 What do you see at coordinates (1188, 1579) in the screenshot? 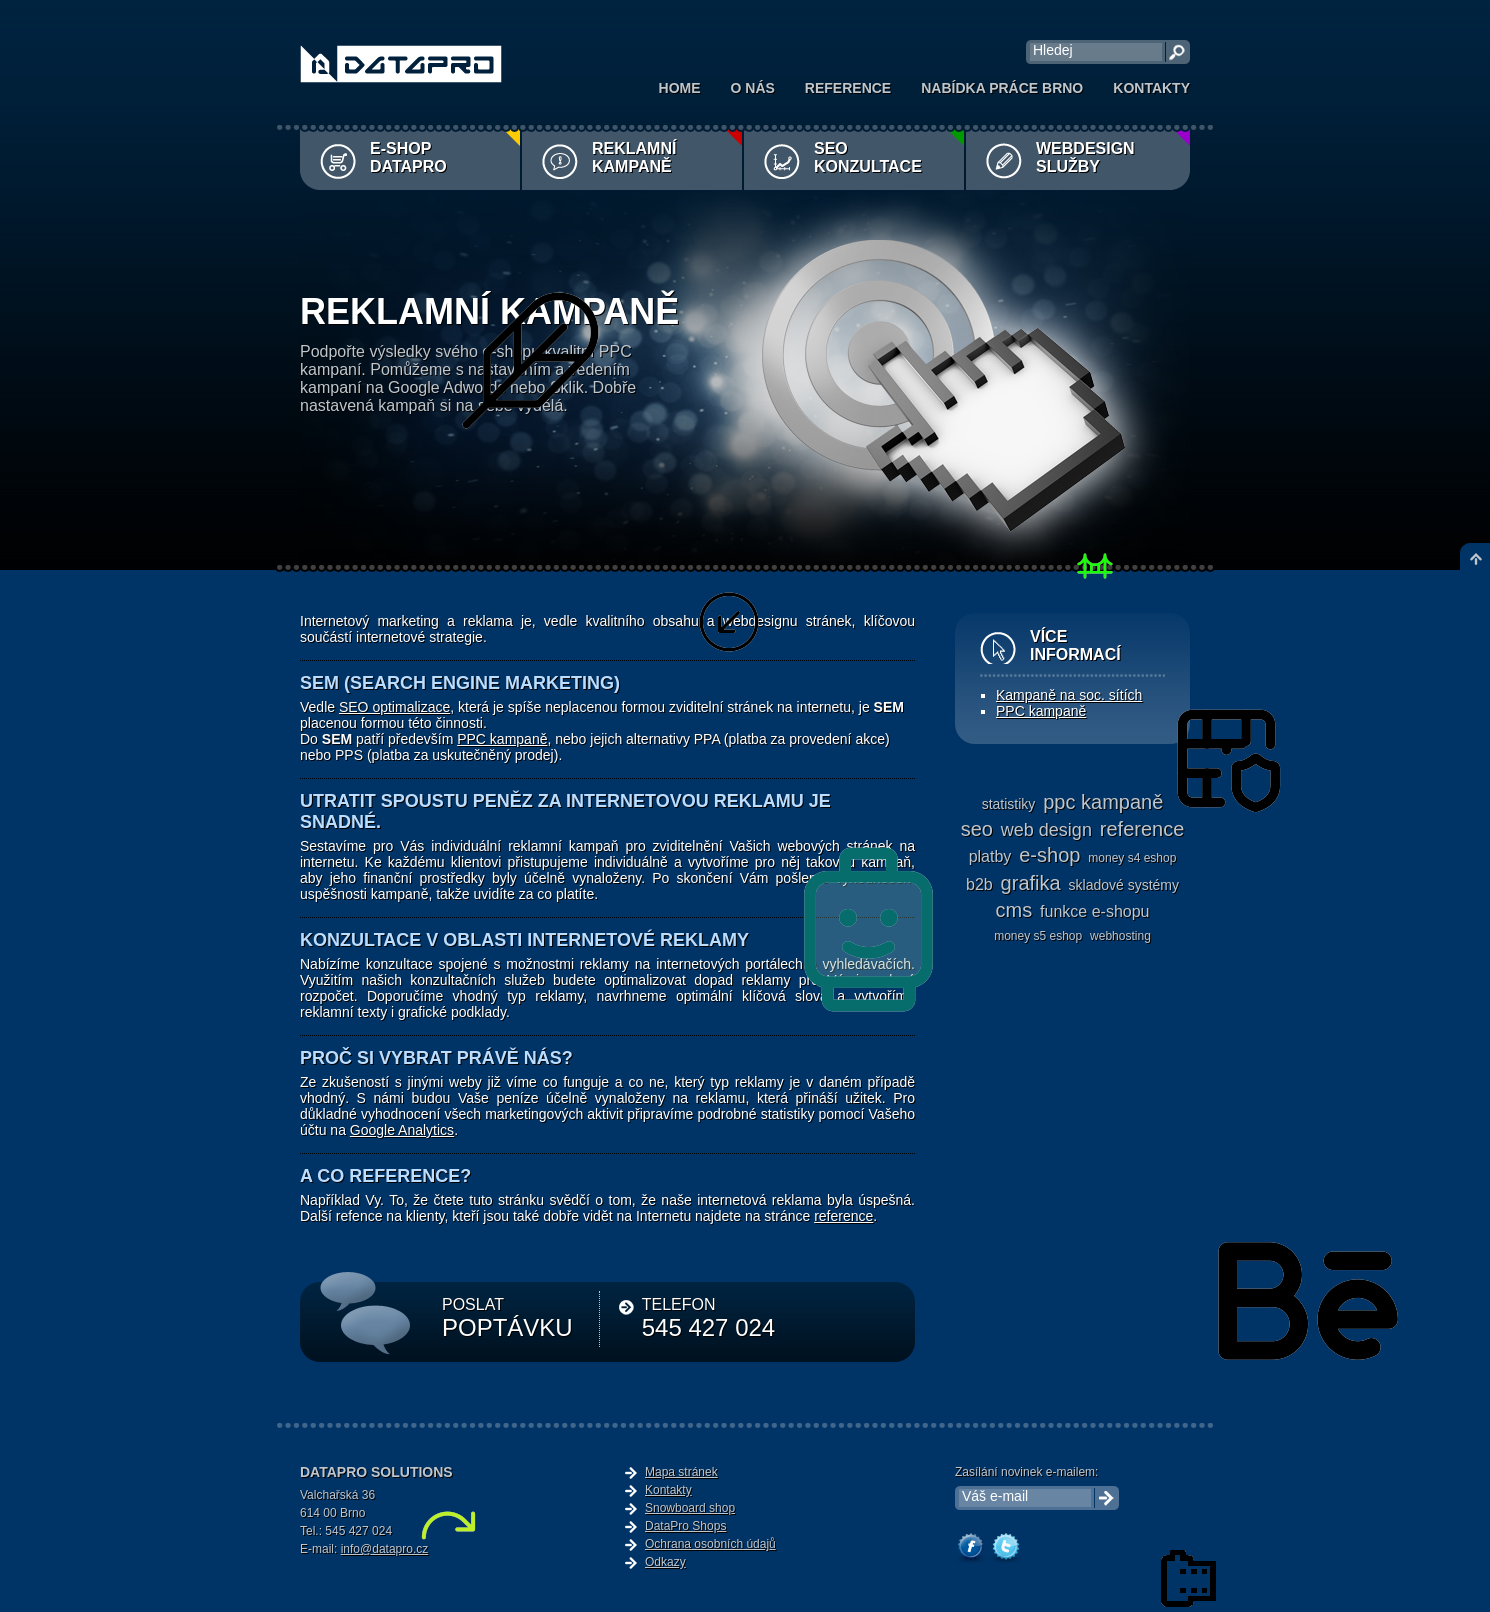
I see `view photos from camera roll` at bounding box center [1188, 1579].